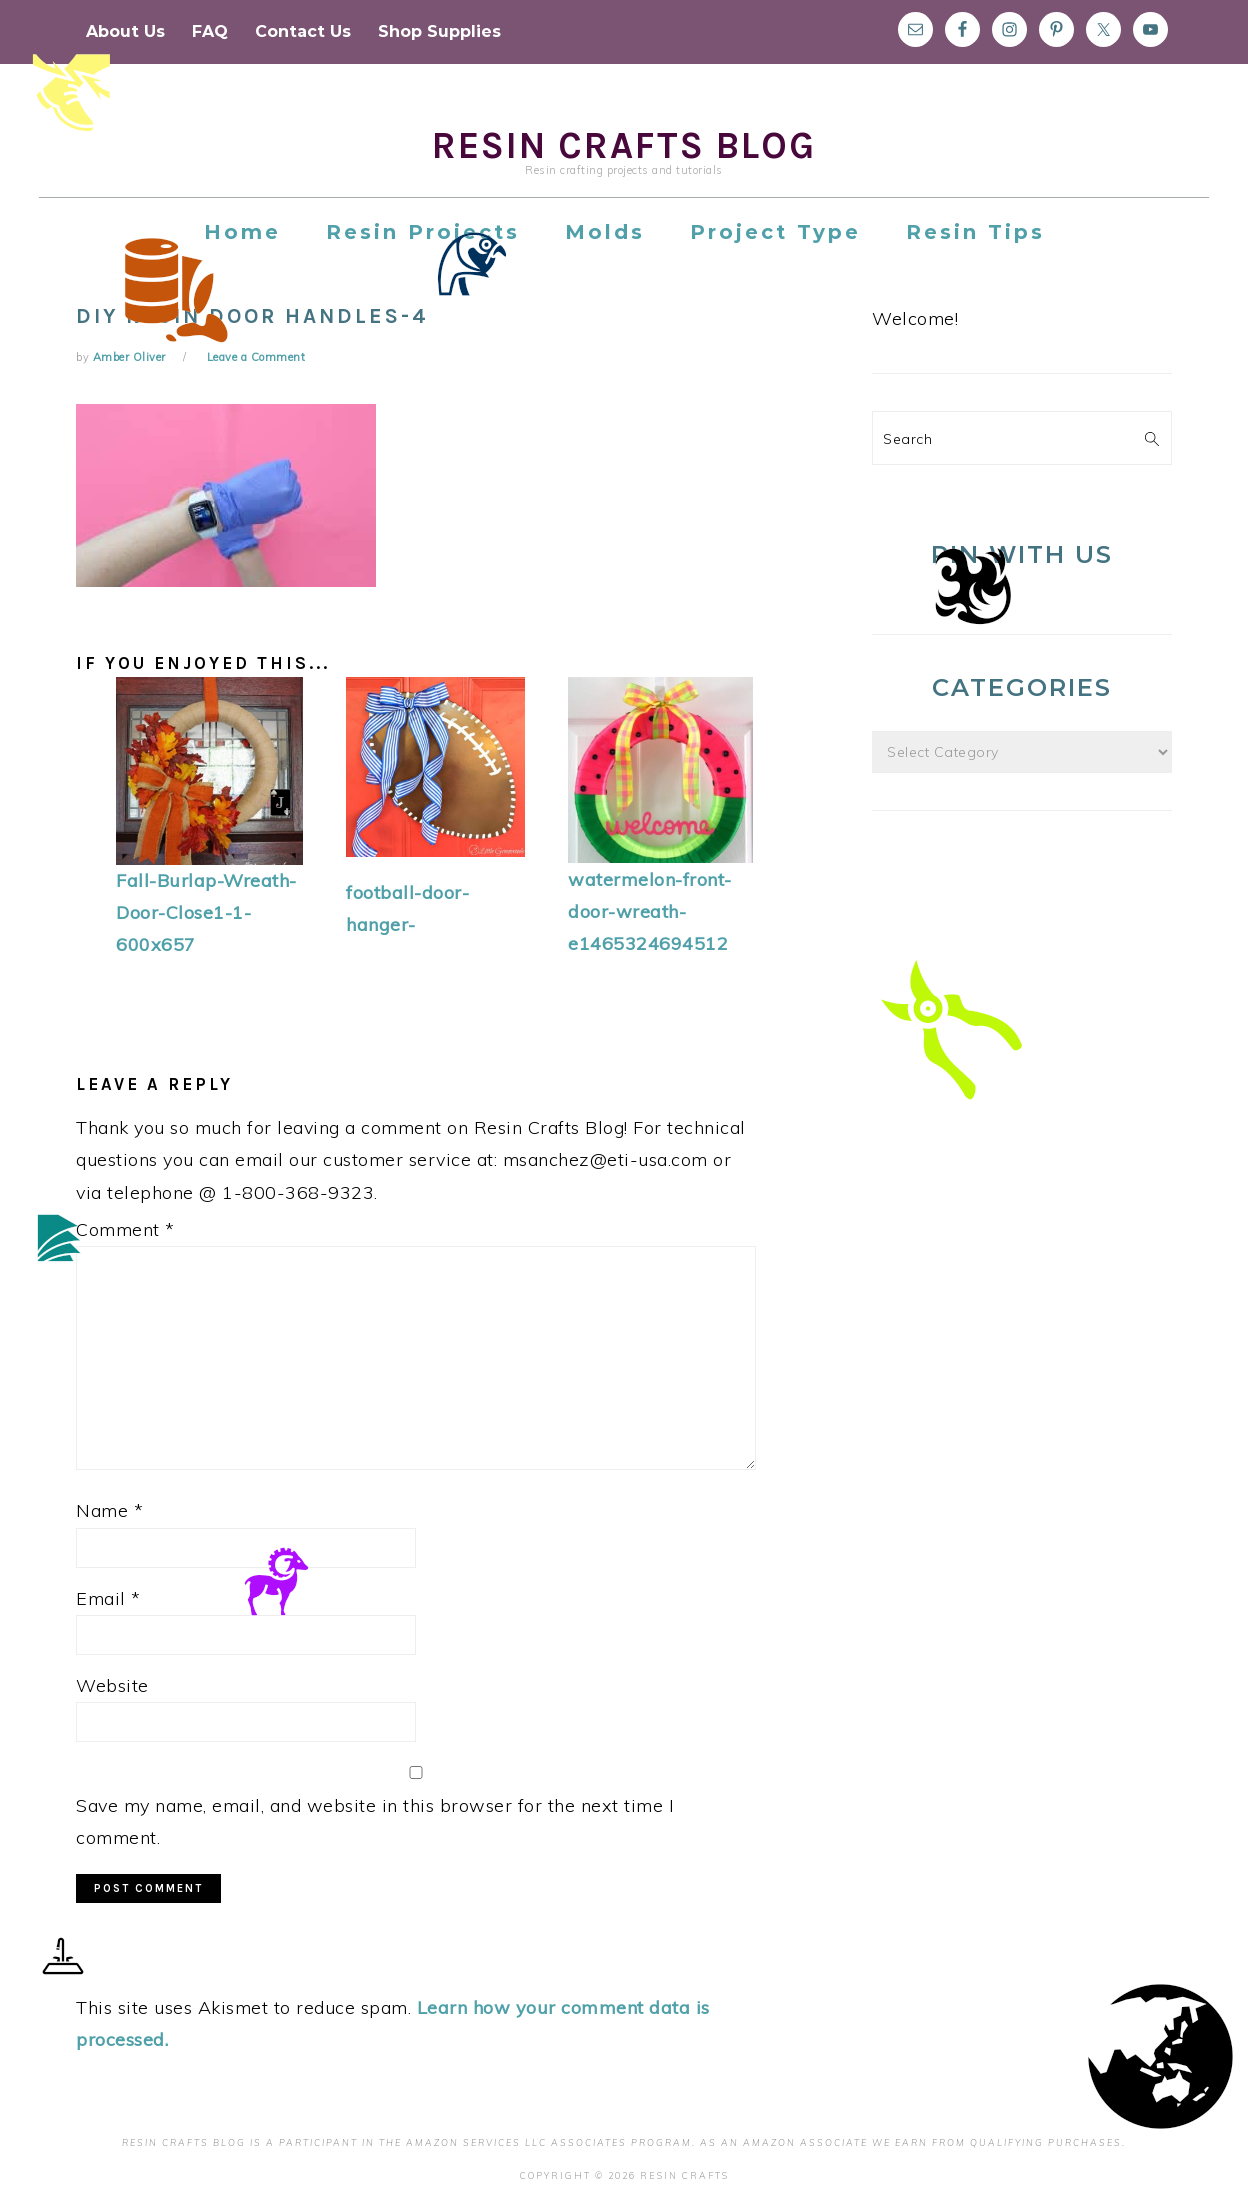 The width and height of the screenshot is (1248, 2211). Describe the element at coordinates (63, 1956) in the screenshot. I see `kitchen or bathroom fixtures category` at that location.